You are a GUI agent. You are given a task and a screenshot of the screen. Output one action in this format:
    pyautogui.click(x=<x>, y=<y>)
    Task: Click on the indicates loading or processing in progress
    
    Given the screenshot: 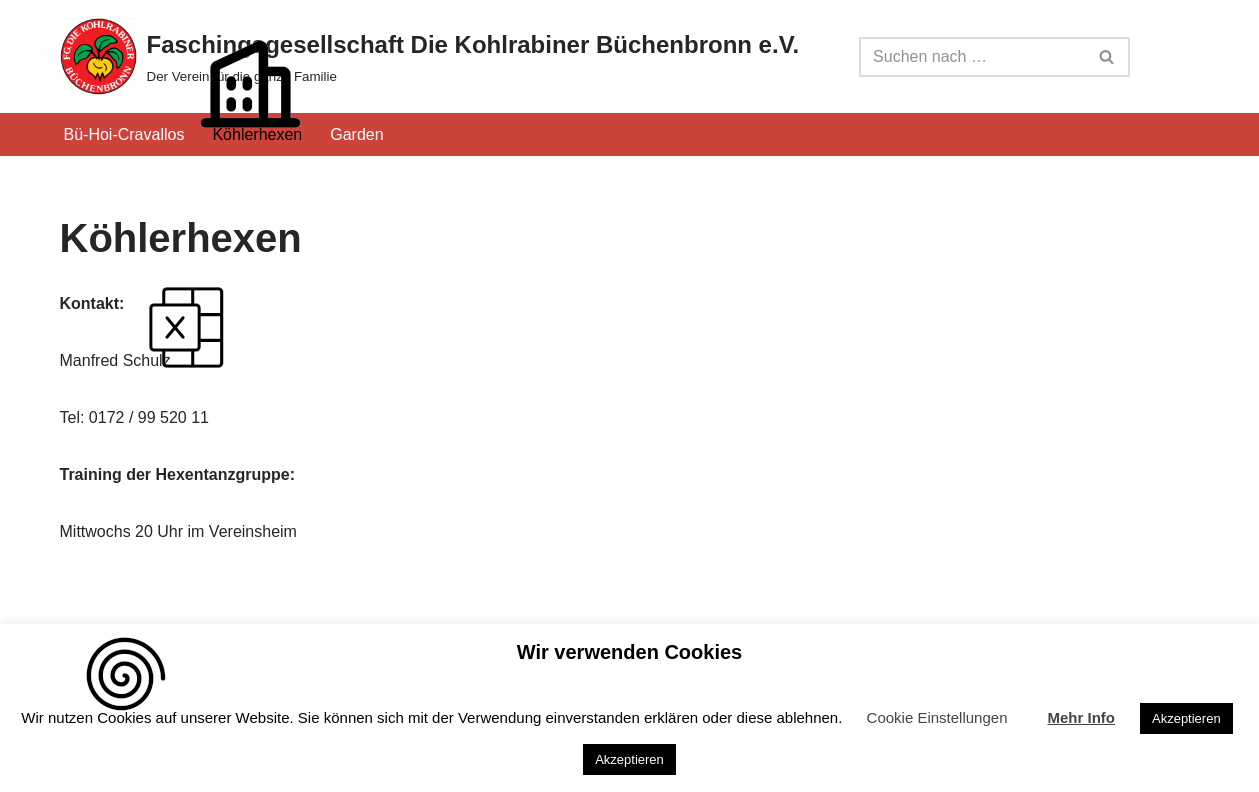 What is the action you would take?
    pyautogui.click(x=121, y=672)
    